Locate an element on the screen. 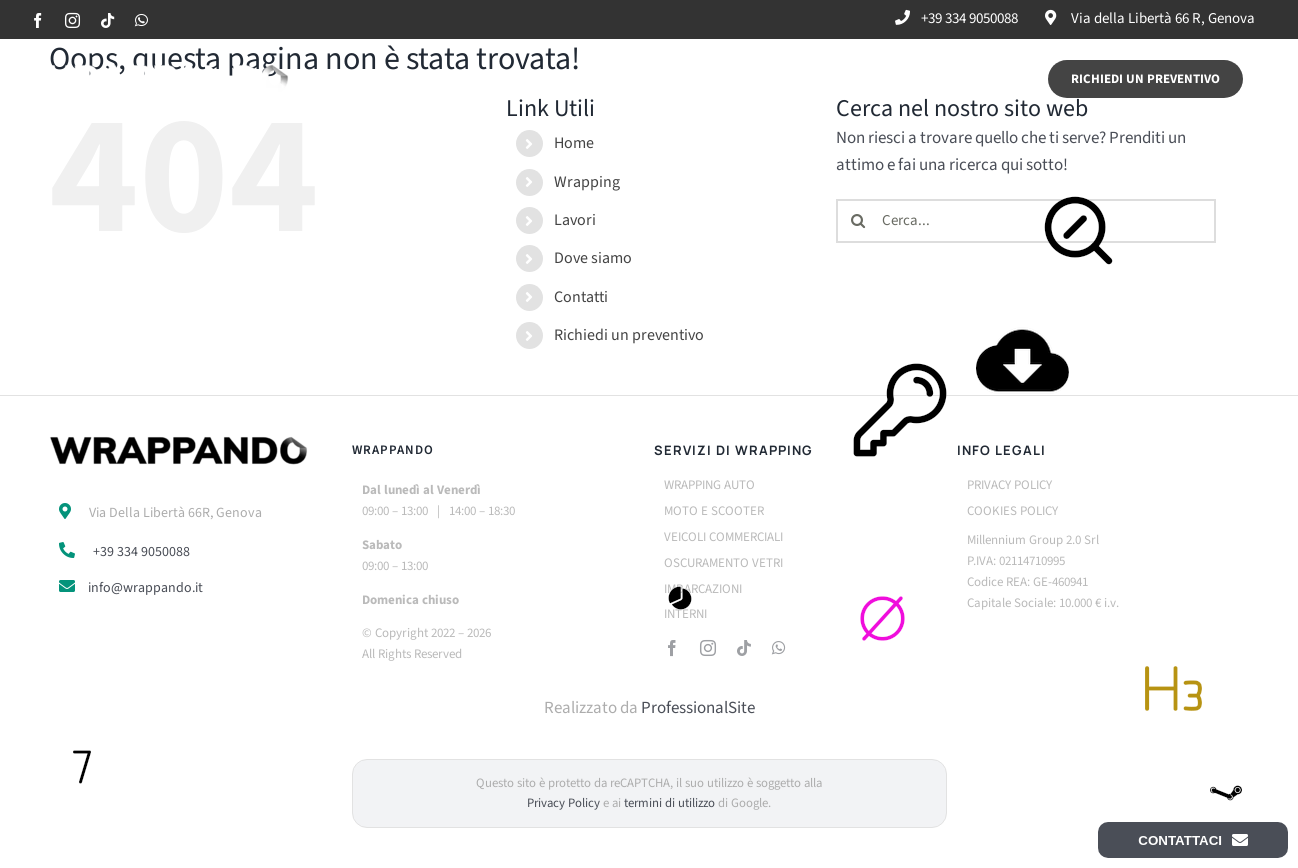  view analytics or statistics is located at coordinates (680, 598).